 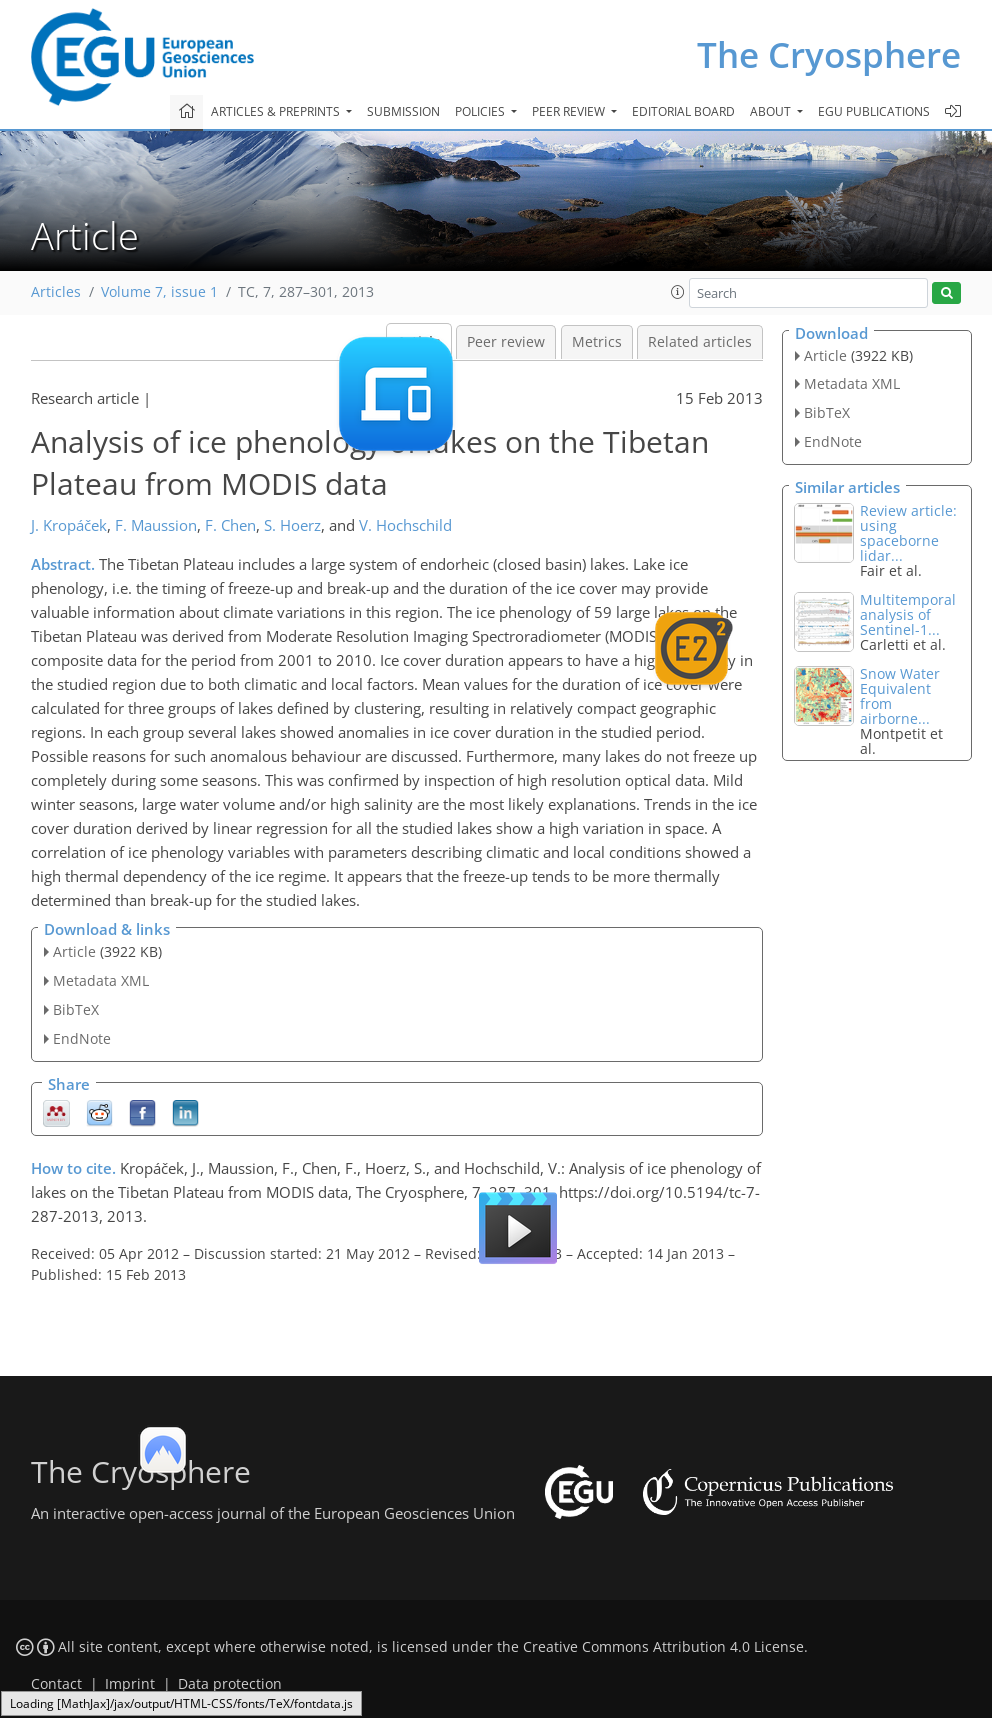 I want to click on open tv2 streaming app, so click(x=518, y=1228).